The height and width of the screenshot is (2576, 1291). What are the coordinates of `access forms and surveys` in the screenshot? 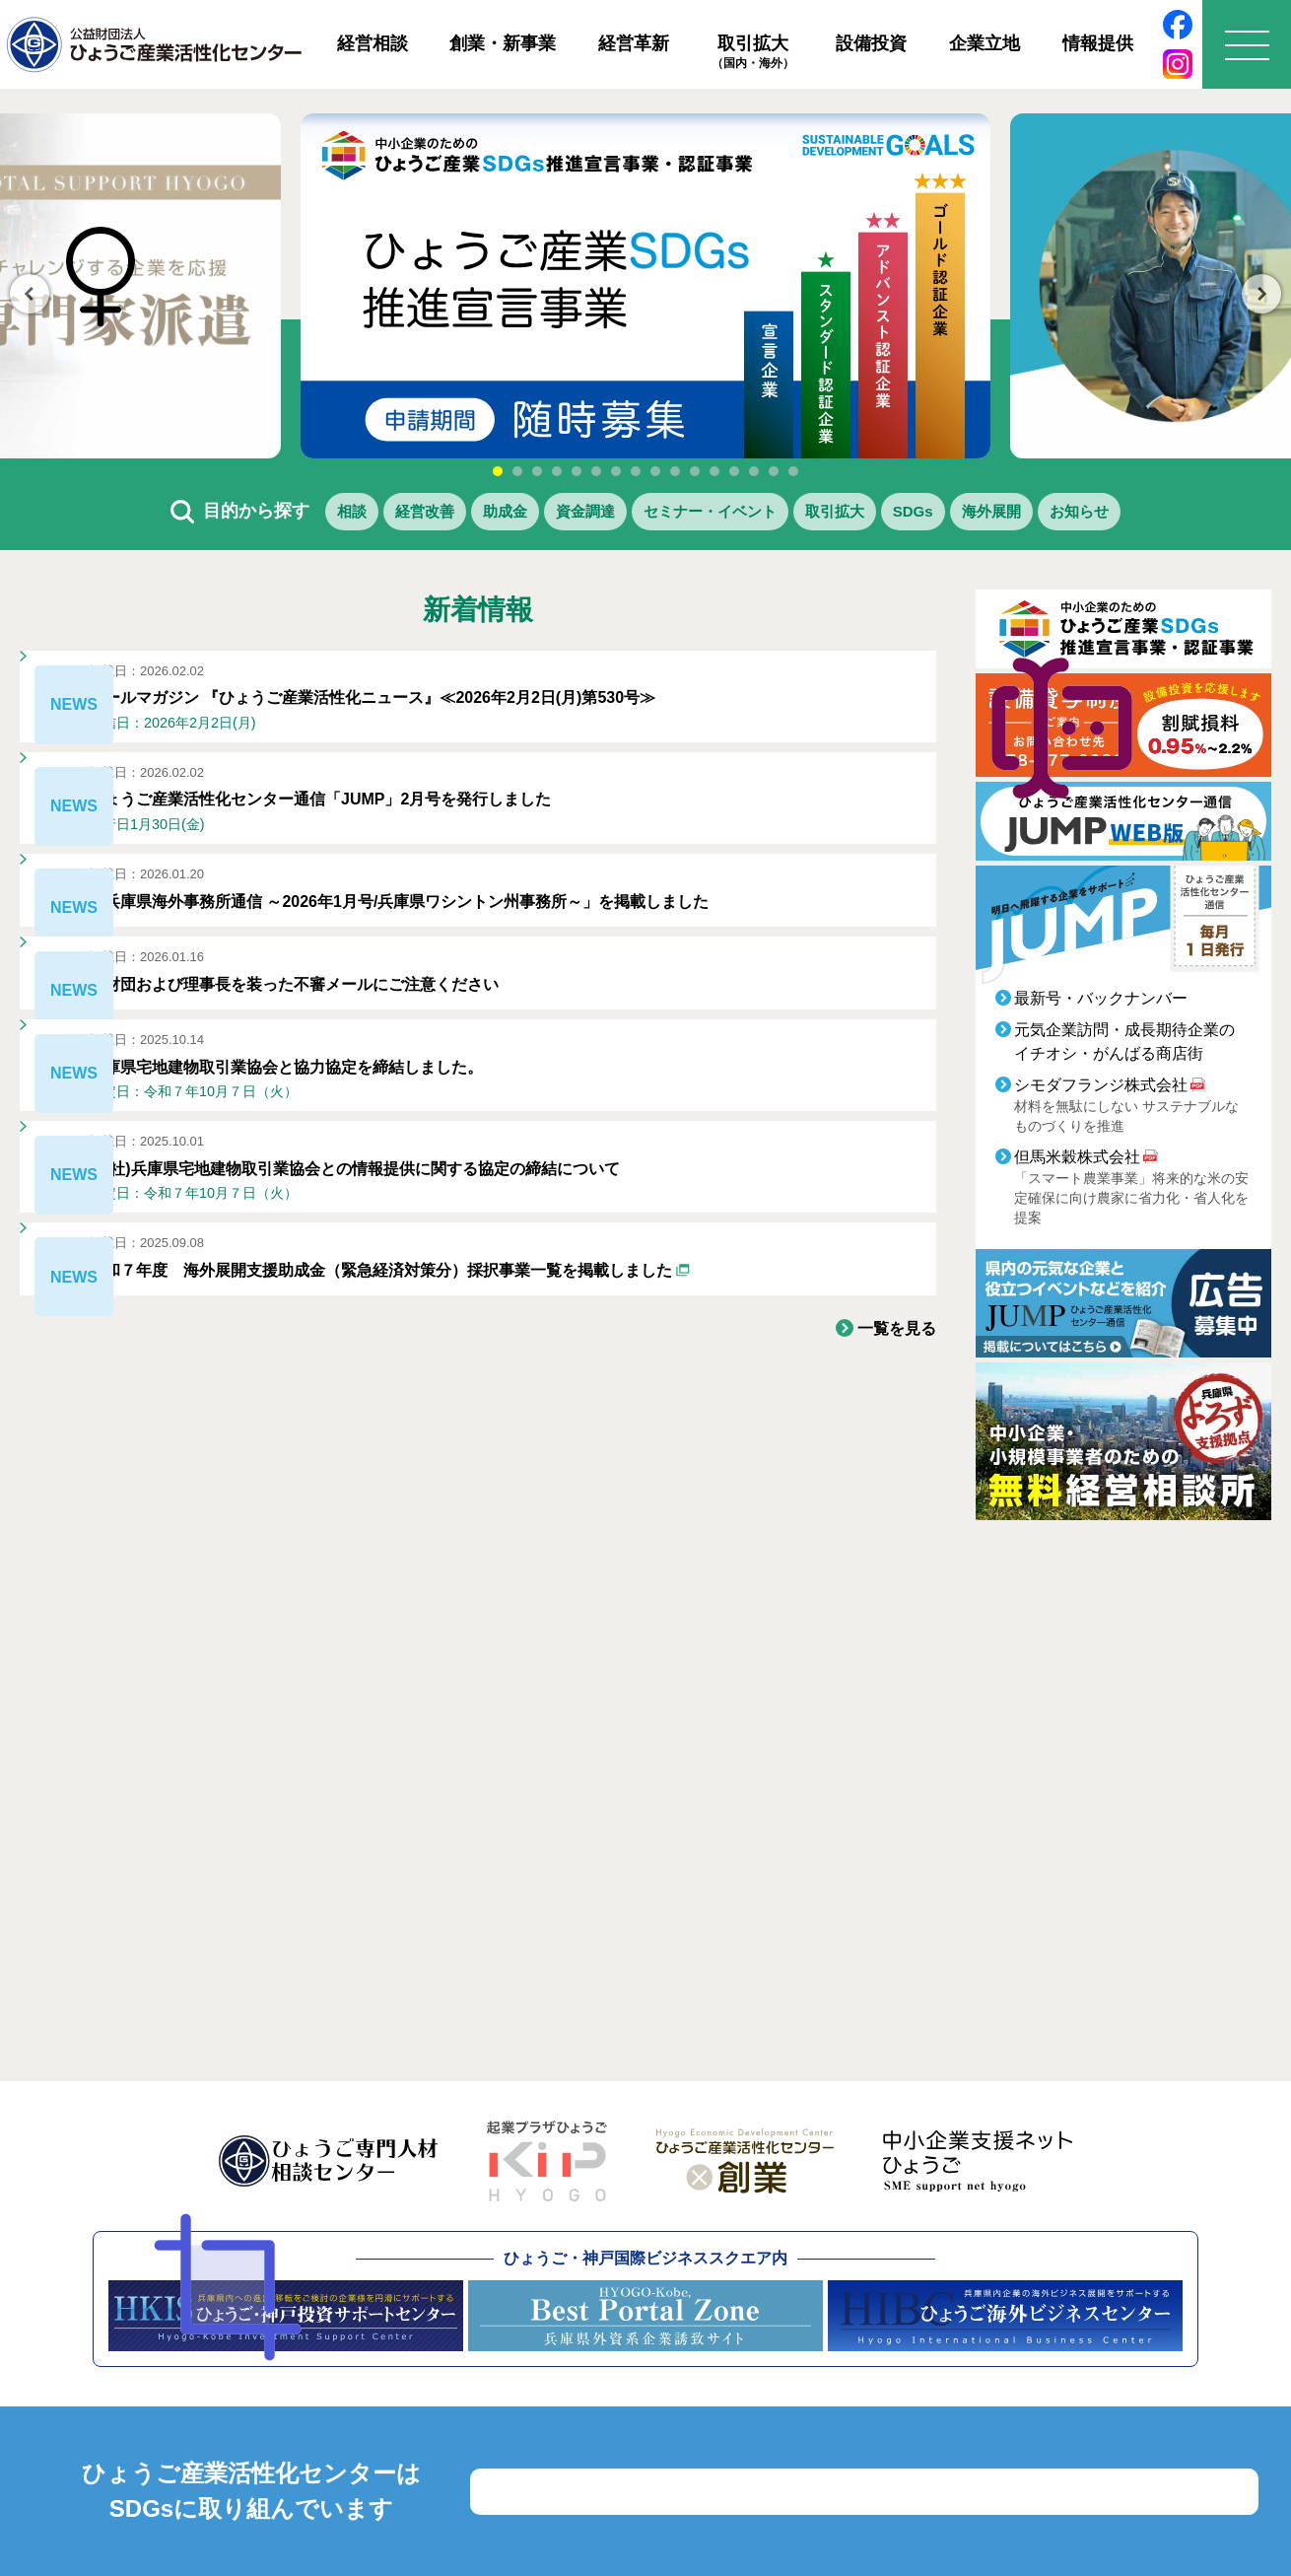 It's located at (1061, 728).